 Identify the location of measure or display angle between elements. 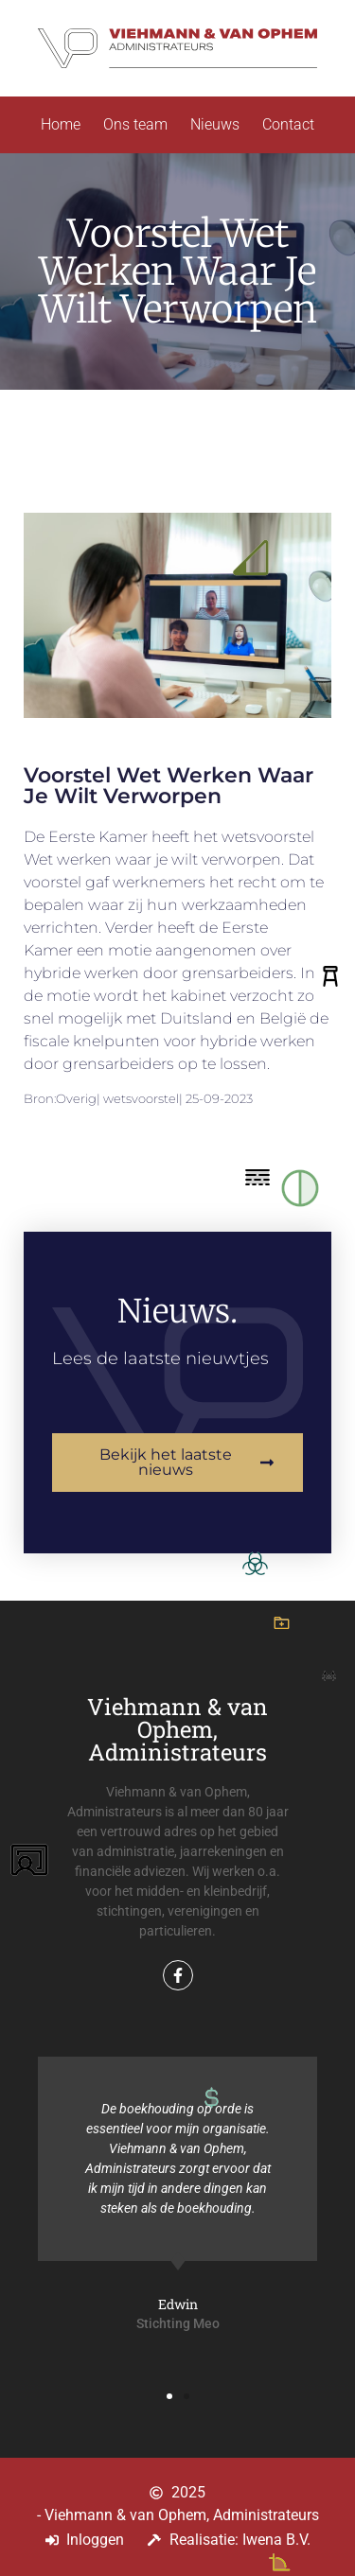
(278, 2563).